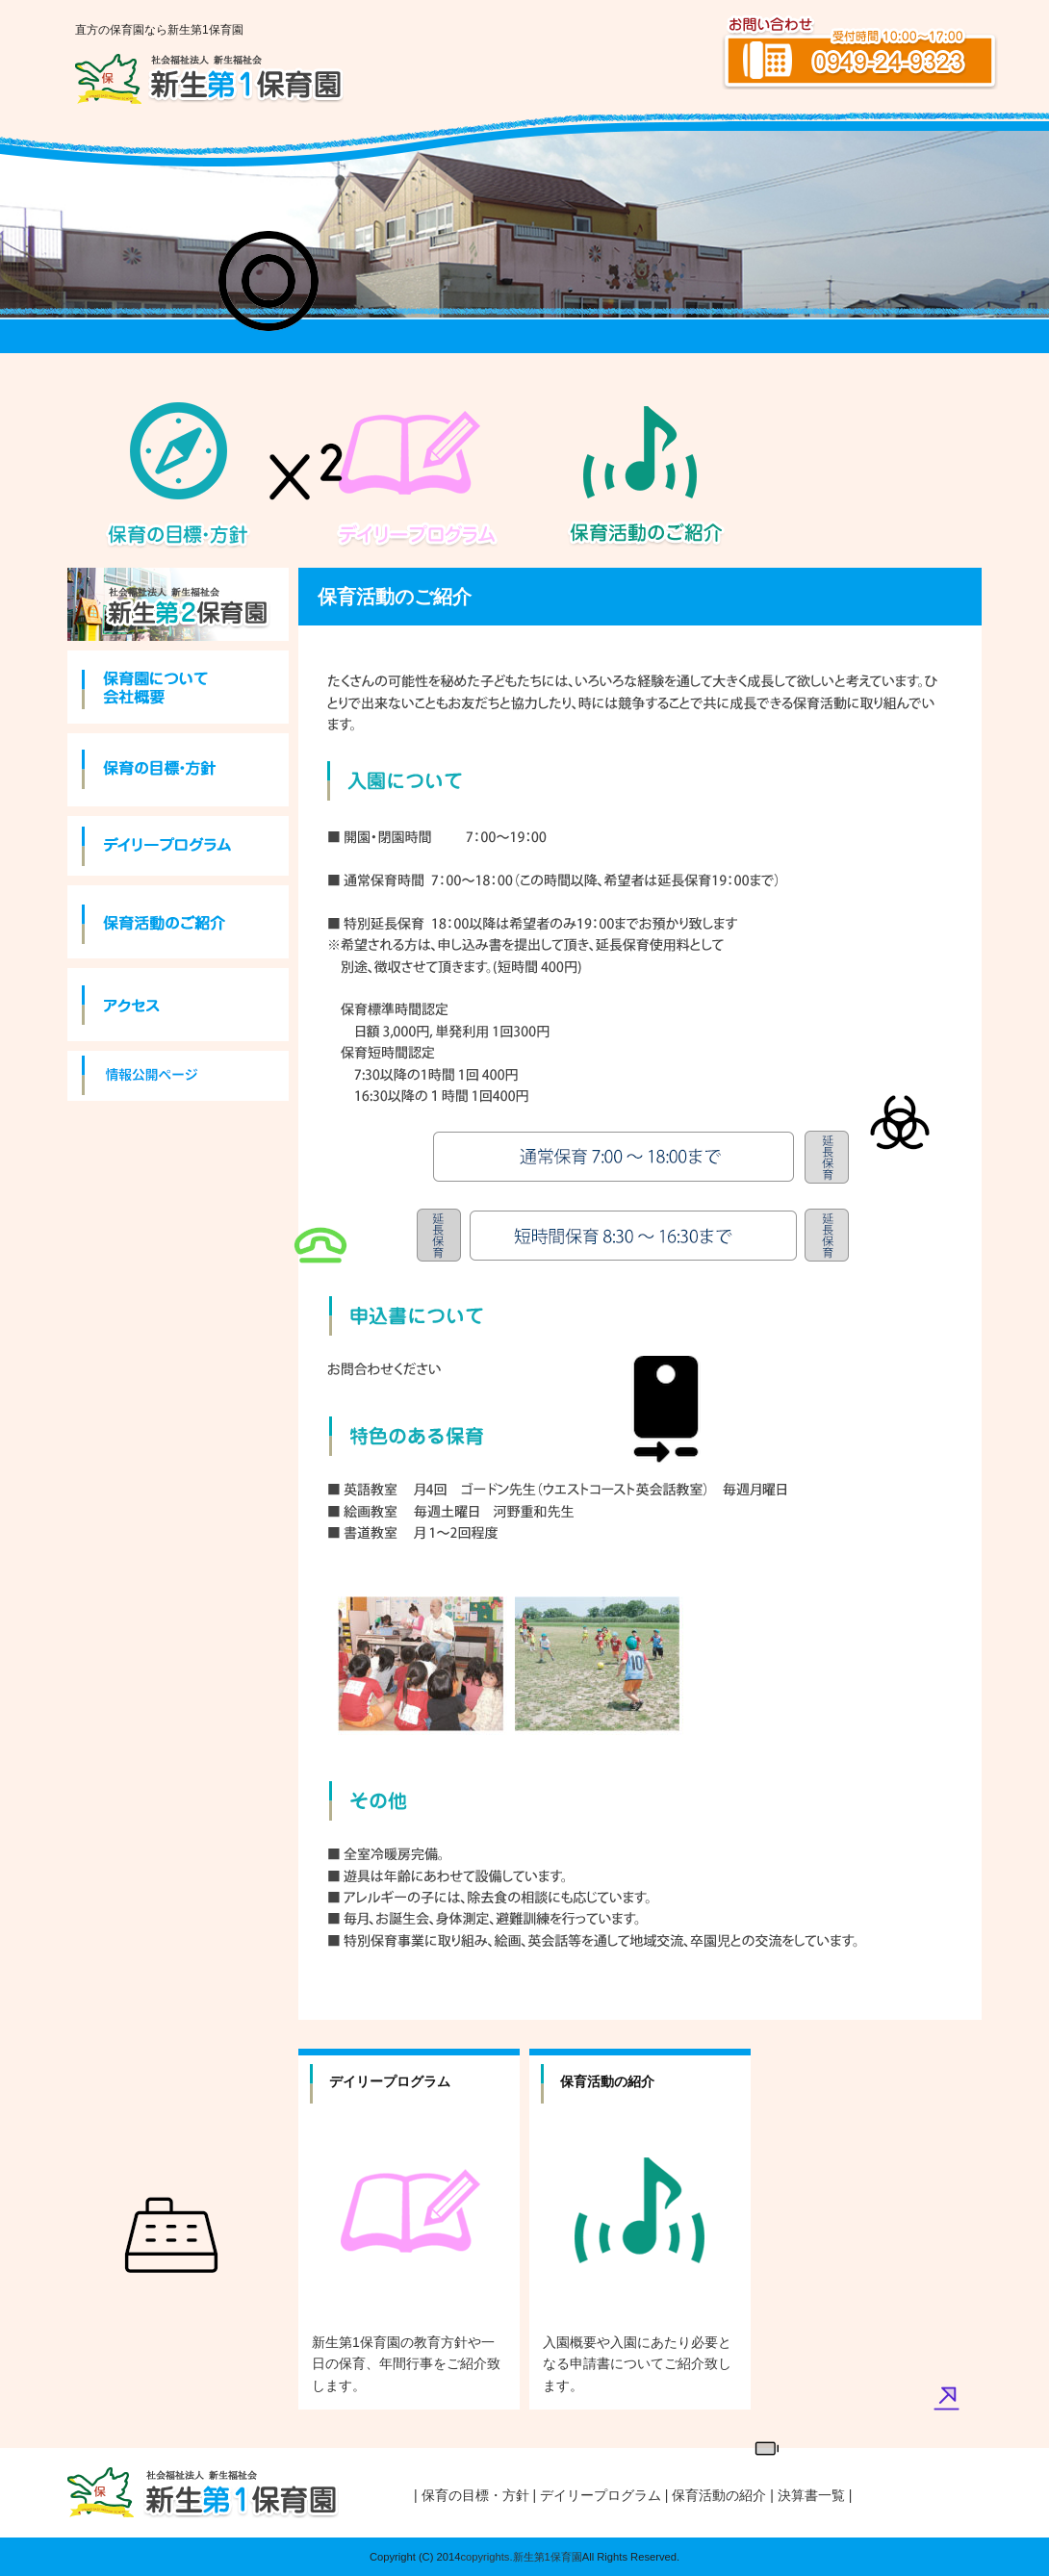 This screenshot has height=2576, width=1049. I want to click on open link in new window or tab, so click(946, 2397).